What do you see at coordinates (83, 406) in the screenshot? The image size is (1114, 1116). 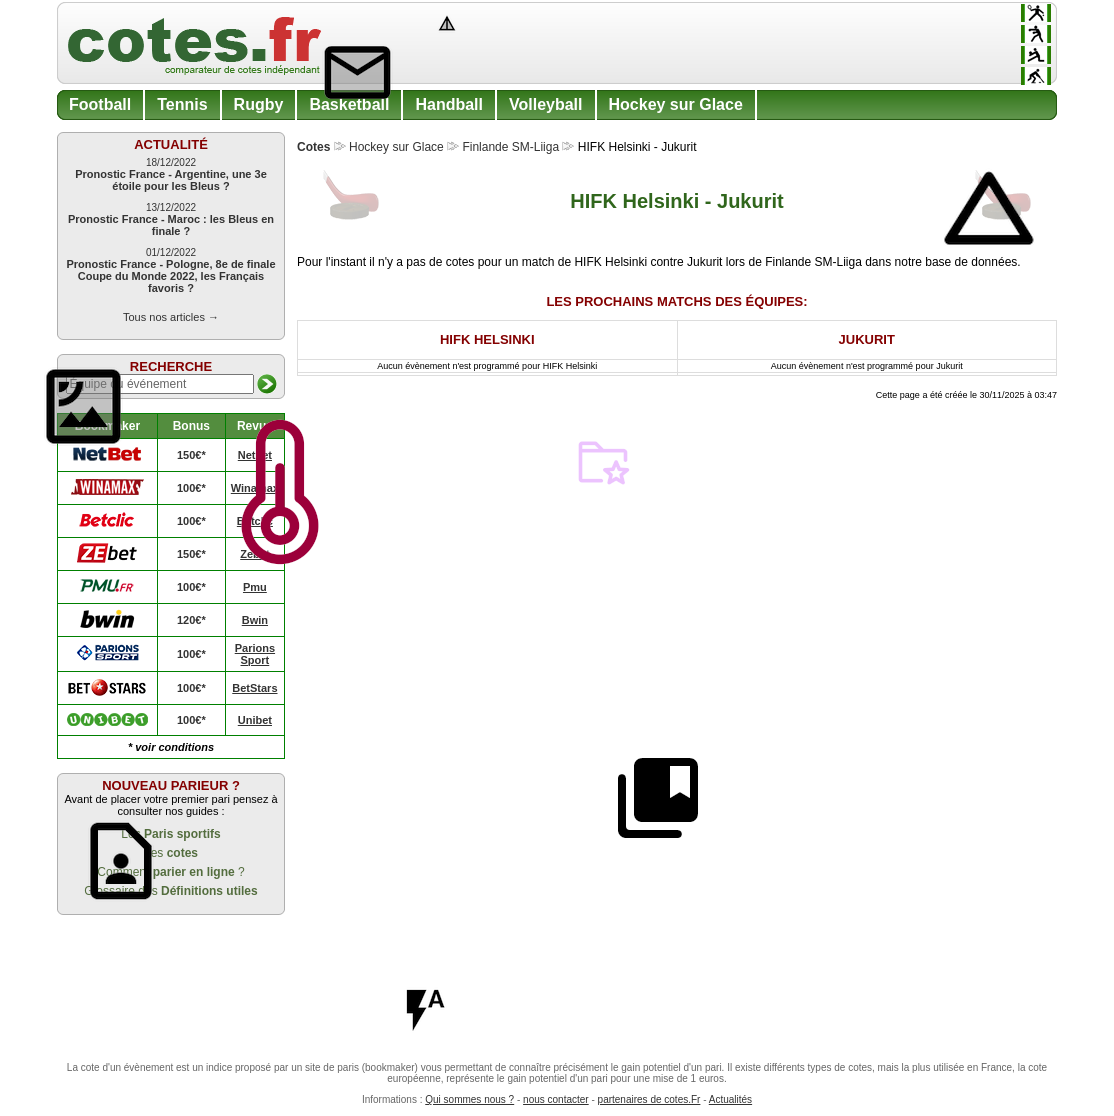 I see `switch to satellite map view` at bounding box center [83, 406].